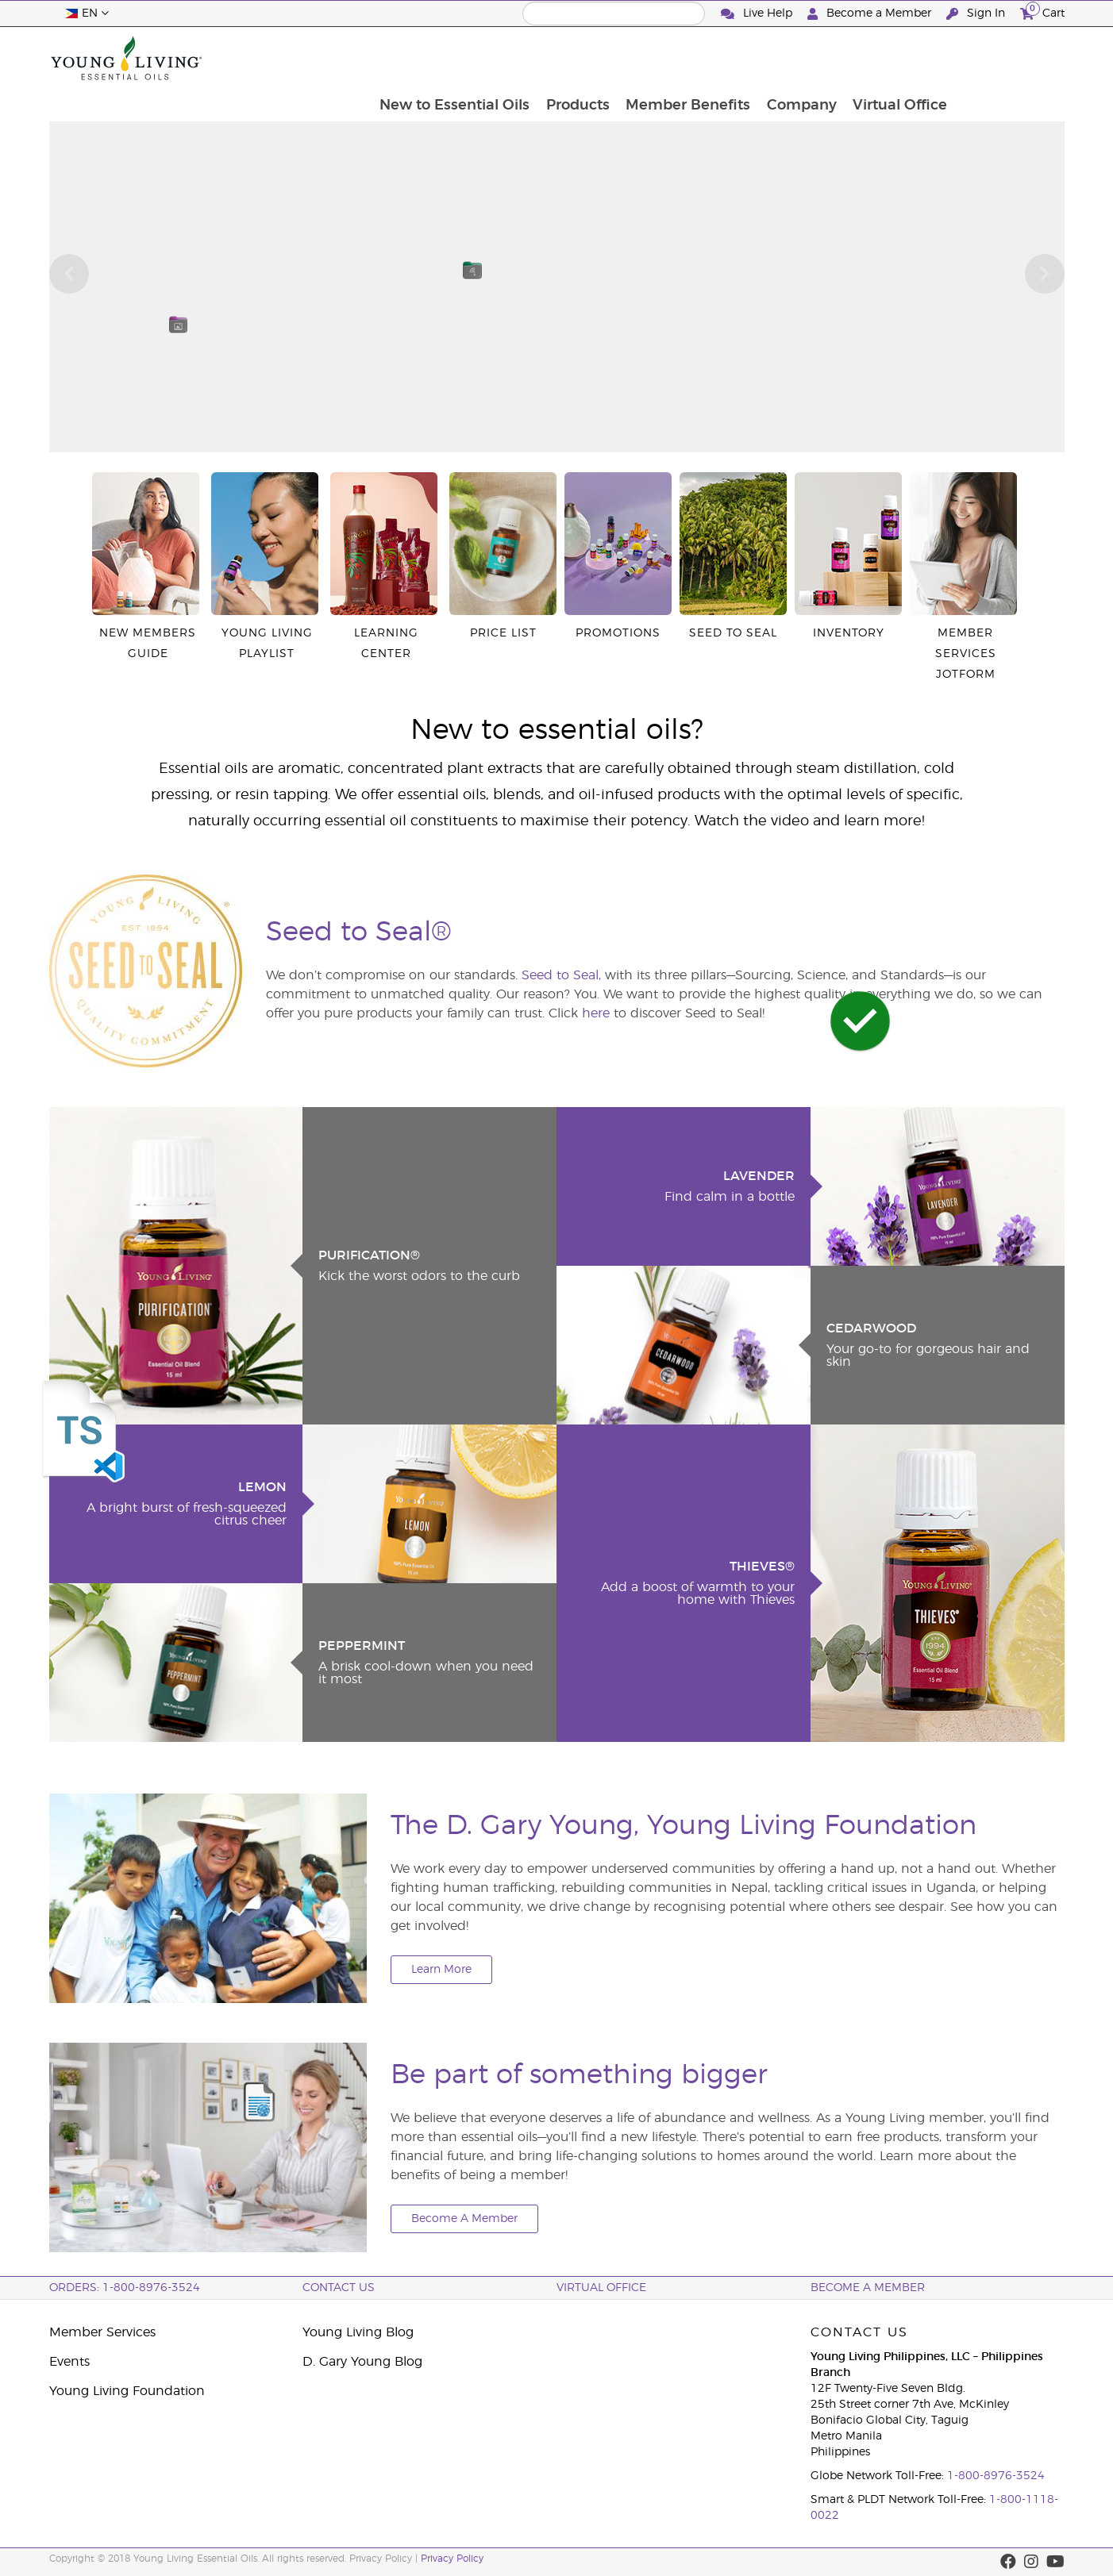 The height and width of the screenshot is (2576, 1113). What do you see at coordinates (472, 270) in the screenshot?
I see `open insync cloud sync folder` at bounding box center [472, 270].